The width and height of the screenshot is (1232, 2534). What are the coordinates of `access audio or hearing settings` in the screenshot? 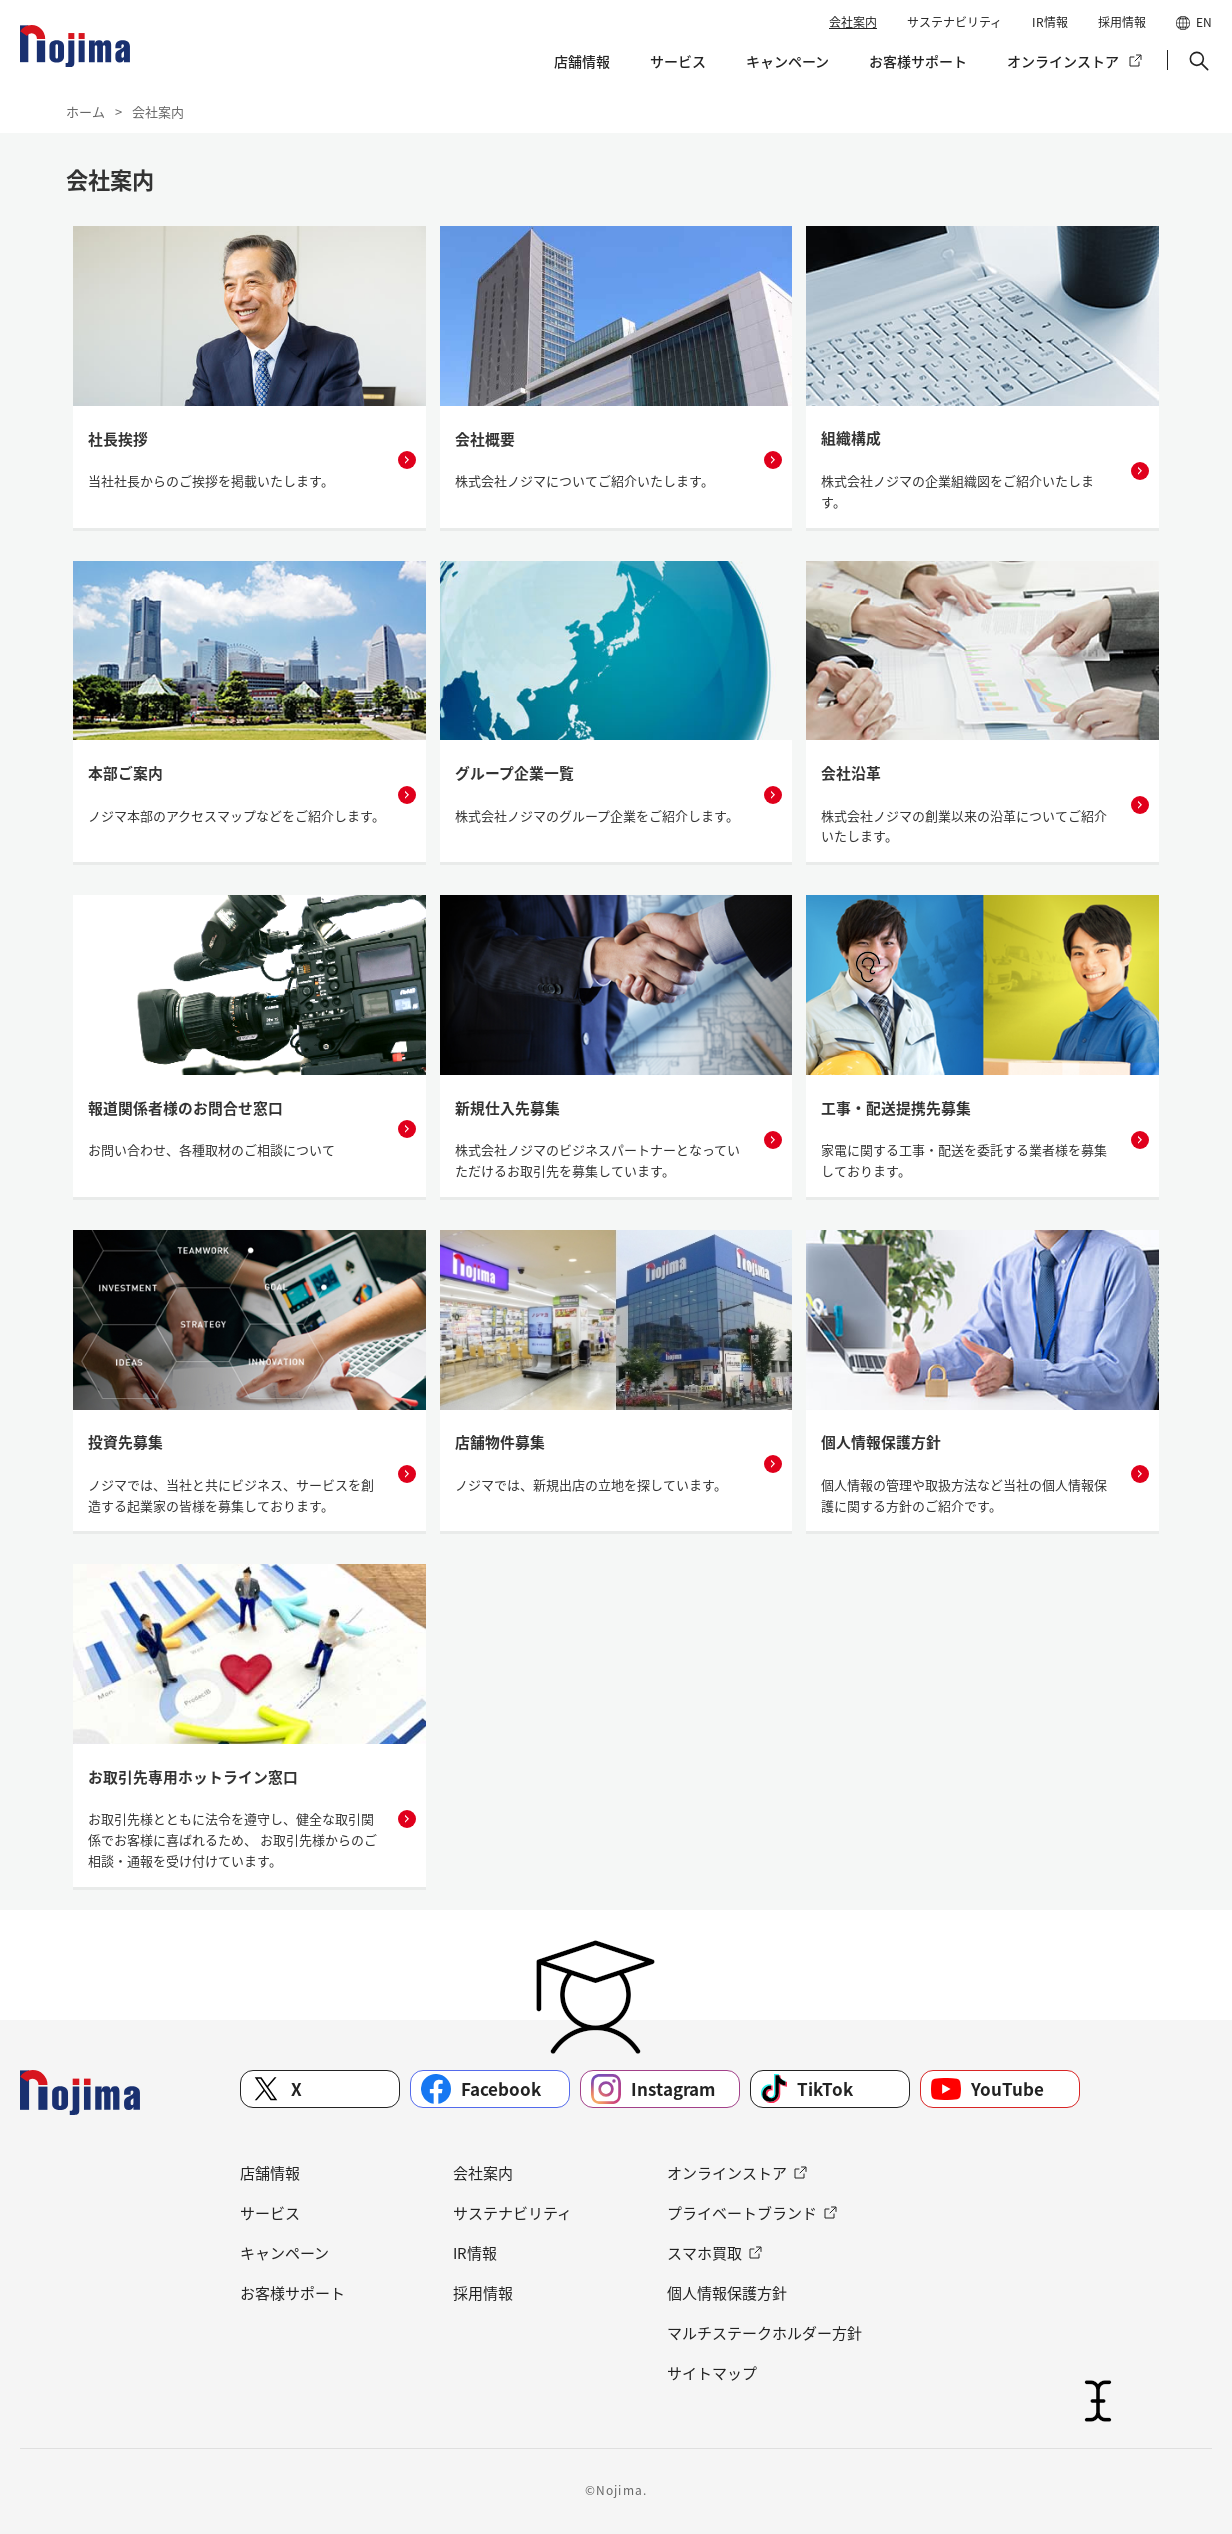 It's located at (868, 967).